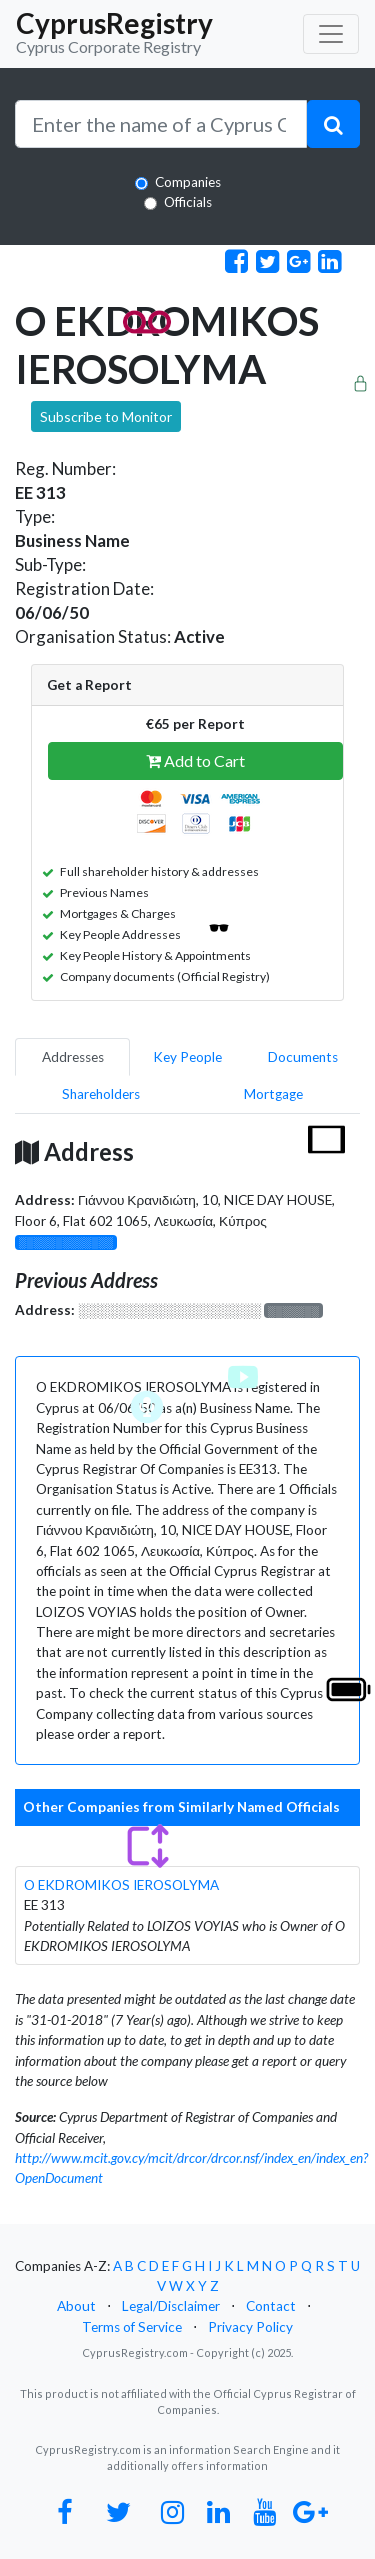 Image resolution: width=375 pixels, height=2559 pixels. I want to click on enable reading mode, so click(219, 928).